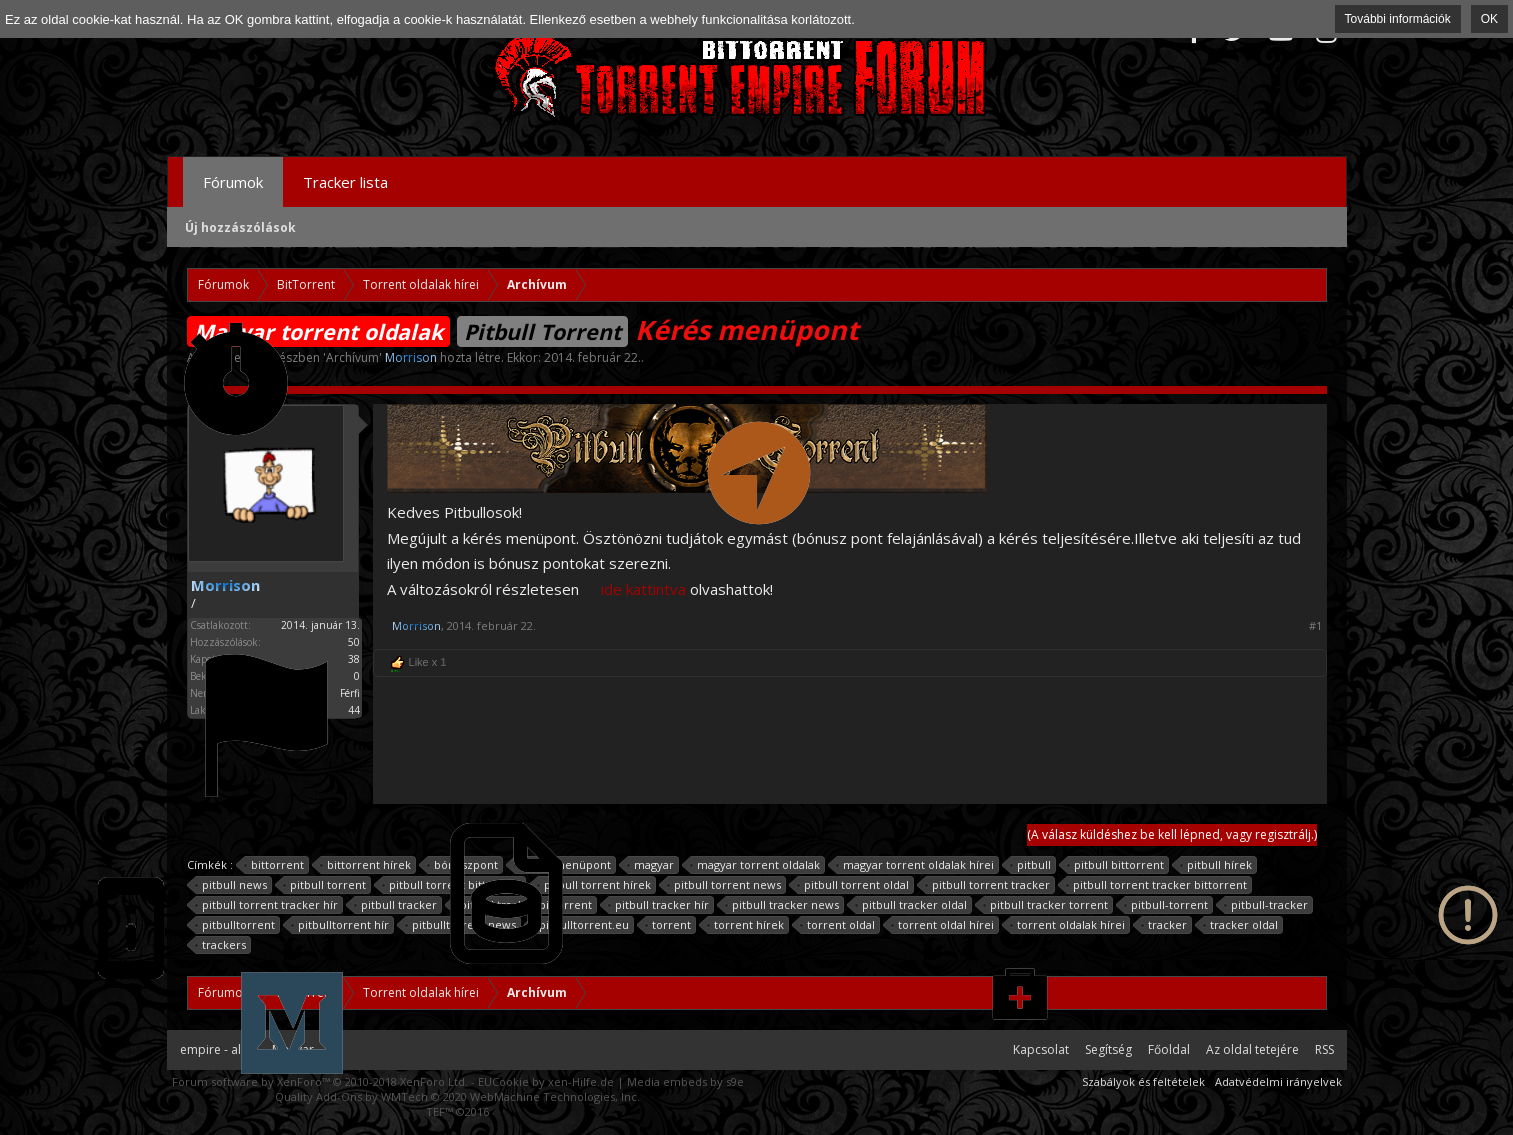 The height and width of the screenshot is (1135, 1513). I want to click on view device information, so click(131, 928).